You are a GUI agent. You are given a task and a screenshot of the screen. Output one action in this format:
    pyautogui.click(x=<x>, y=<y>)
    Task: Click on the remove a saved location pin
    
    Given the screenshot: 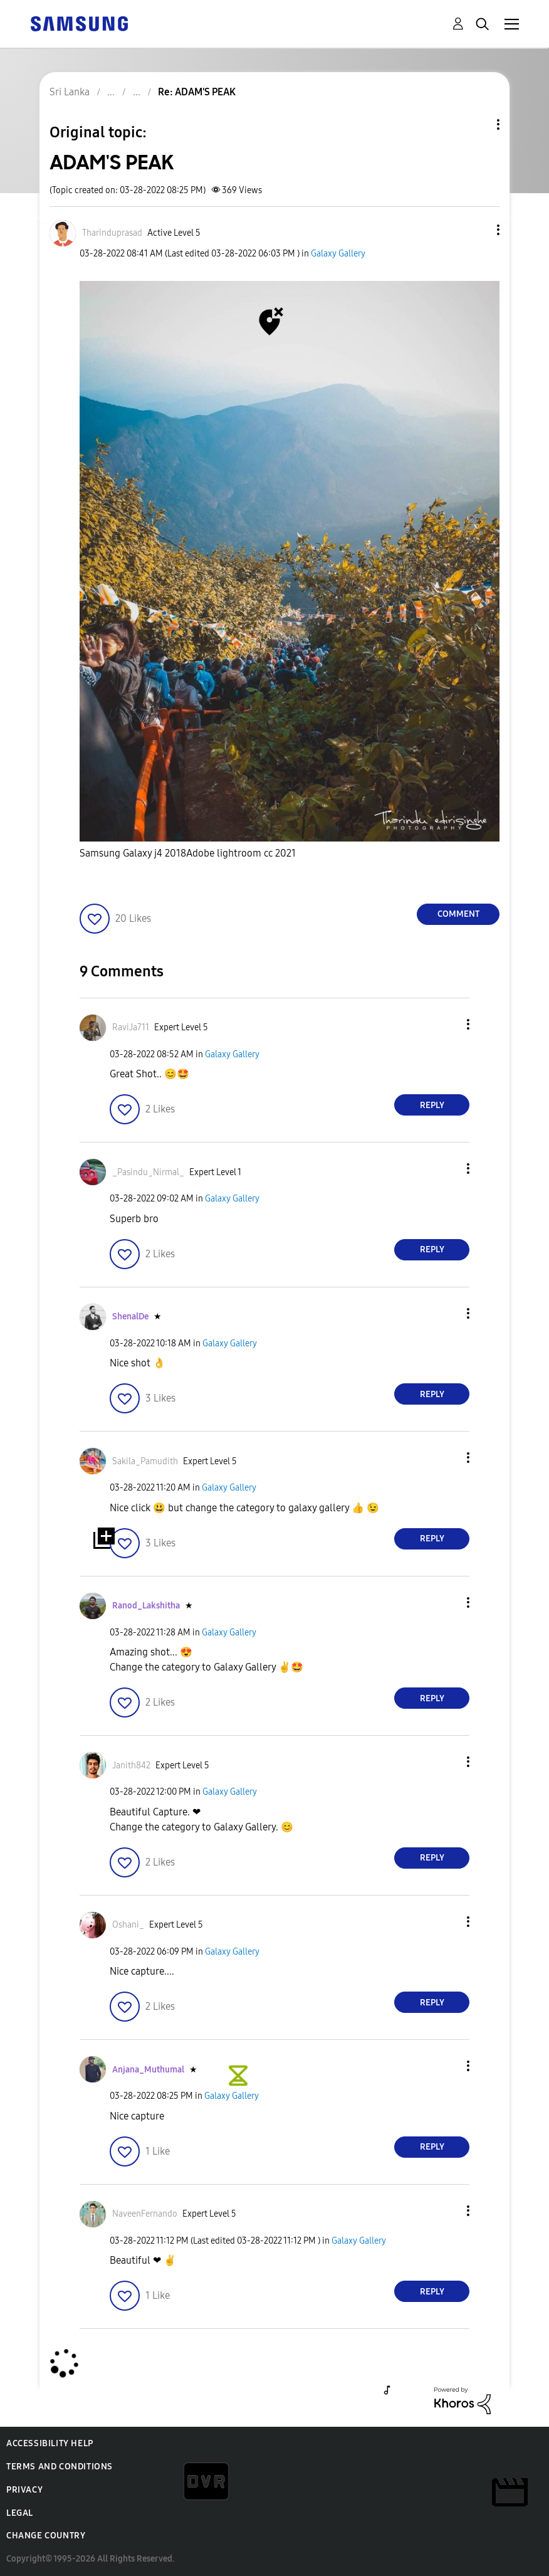 What is the action you would take?
    pyautogui.click(x=269, y=321)
    